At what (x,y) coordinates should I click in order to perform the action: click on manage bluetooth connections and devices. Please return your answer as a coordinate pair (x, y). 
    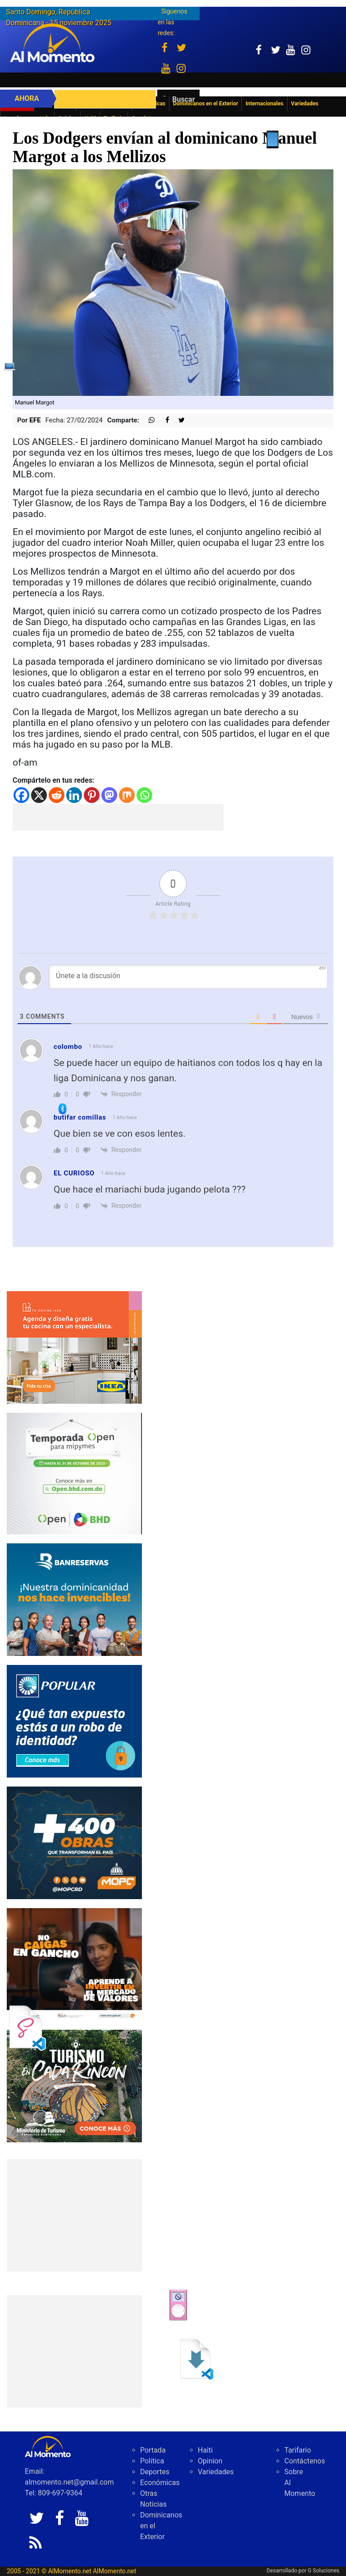
    Looking at the image, I should click on (63, 1109).